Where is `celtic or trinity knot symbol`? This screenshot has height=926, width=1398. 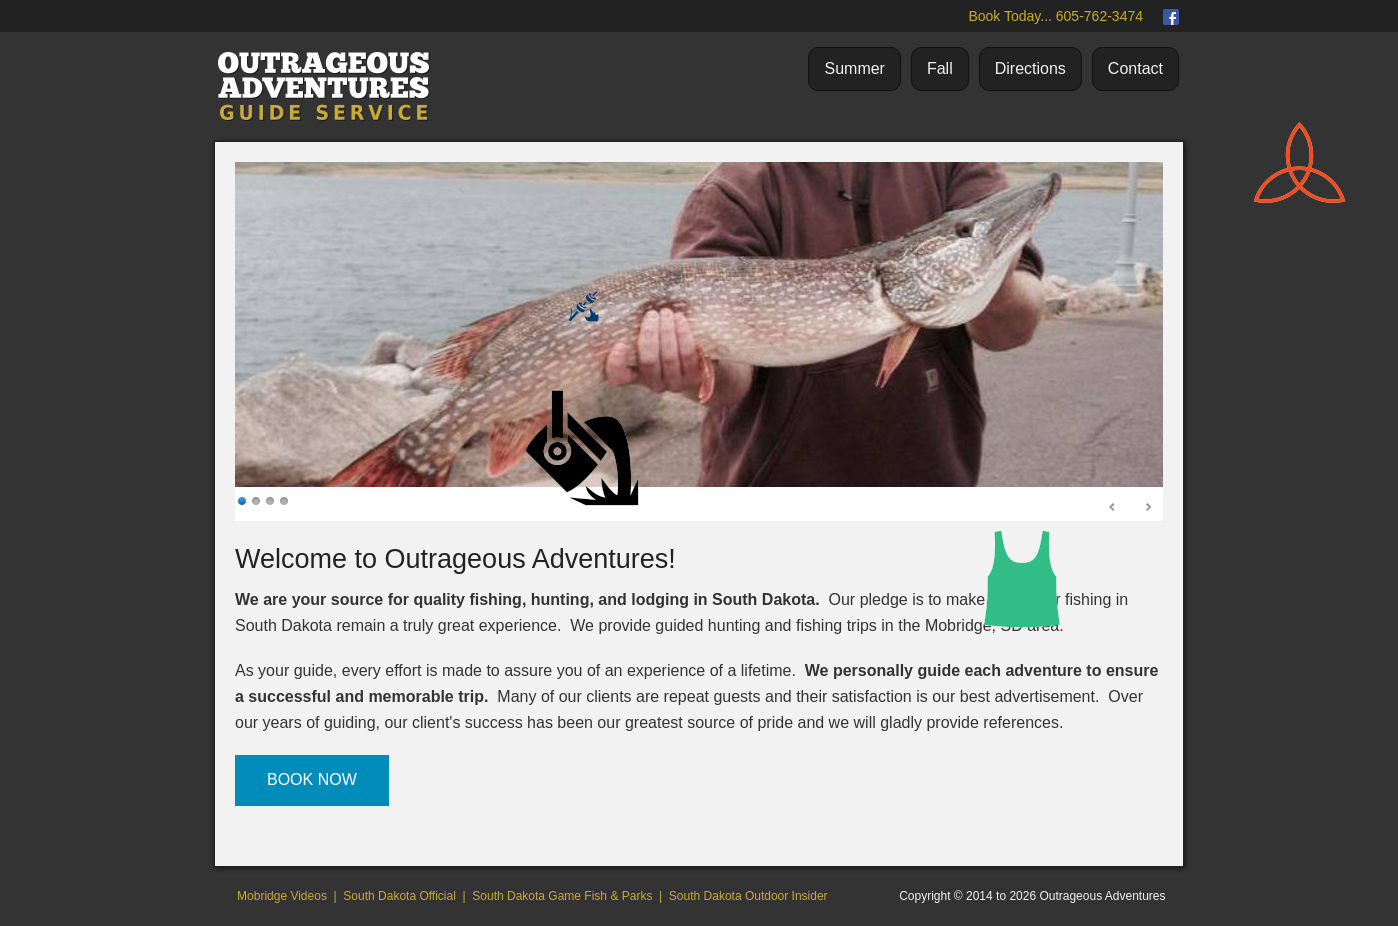 celtic or trinity knot symbol is located at coordinates (1299, 162).